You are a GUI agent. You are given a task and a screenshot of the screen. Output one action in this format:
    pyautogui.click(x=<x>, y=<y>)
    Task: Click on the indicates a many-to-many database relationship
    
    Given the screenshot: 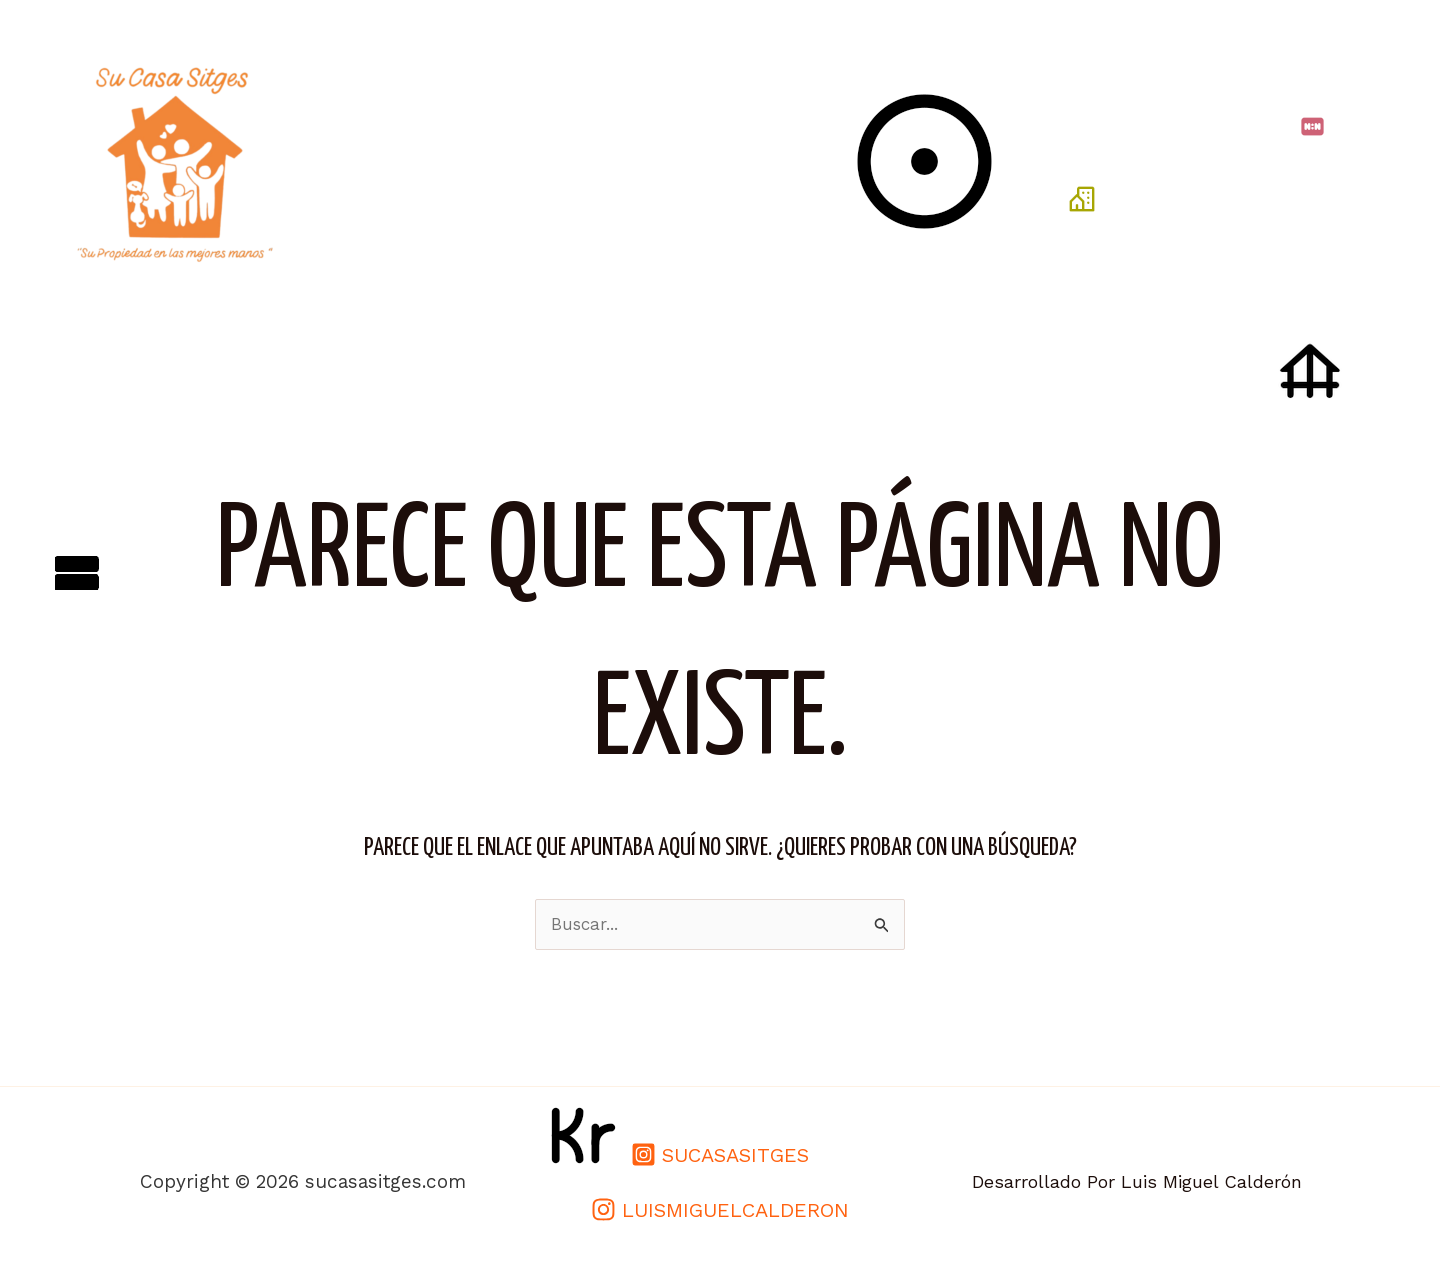 What is the action you would take?
    pyautogui.click(x=1312, y=126)
    